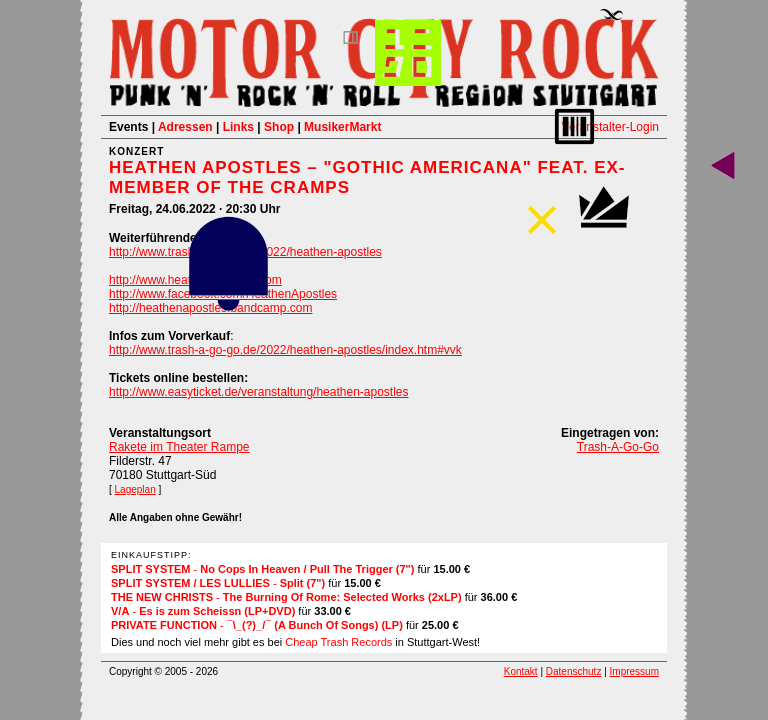 This screenshot has height=720, width=768. I want to click on switch to right sidebar layout, so click(350, 37).